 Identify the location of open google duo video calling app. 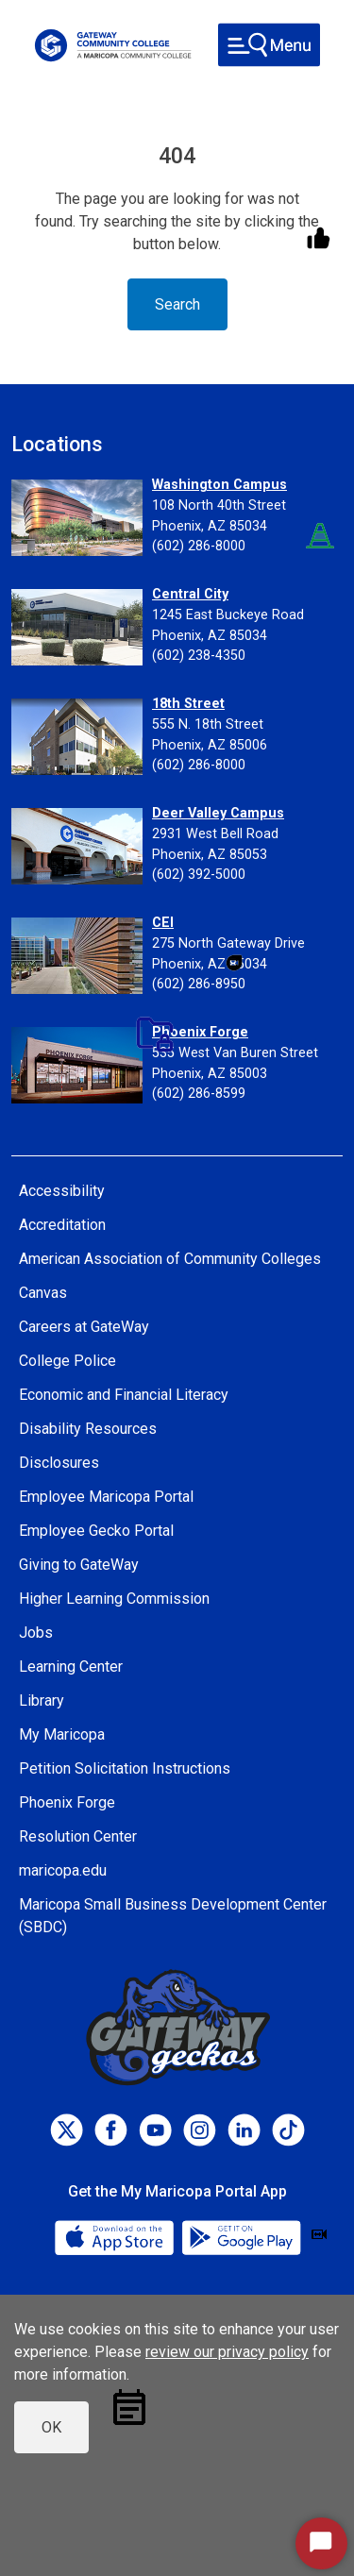
(234, 963).